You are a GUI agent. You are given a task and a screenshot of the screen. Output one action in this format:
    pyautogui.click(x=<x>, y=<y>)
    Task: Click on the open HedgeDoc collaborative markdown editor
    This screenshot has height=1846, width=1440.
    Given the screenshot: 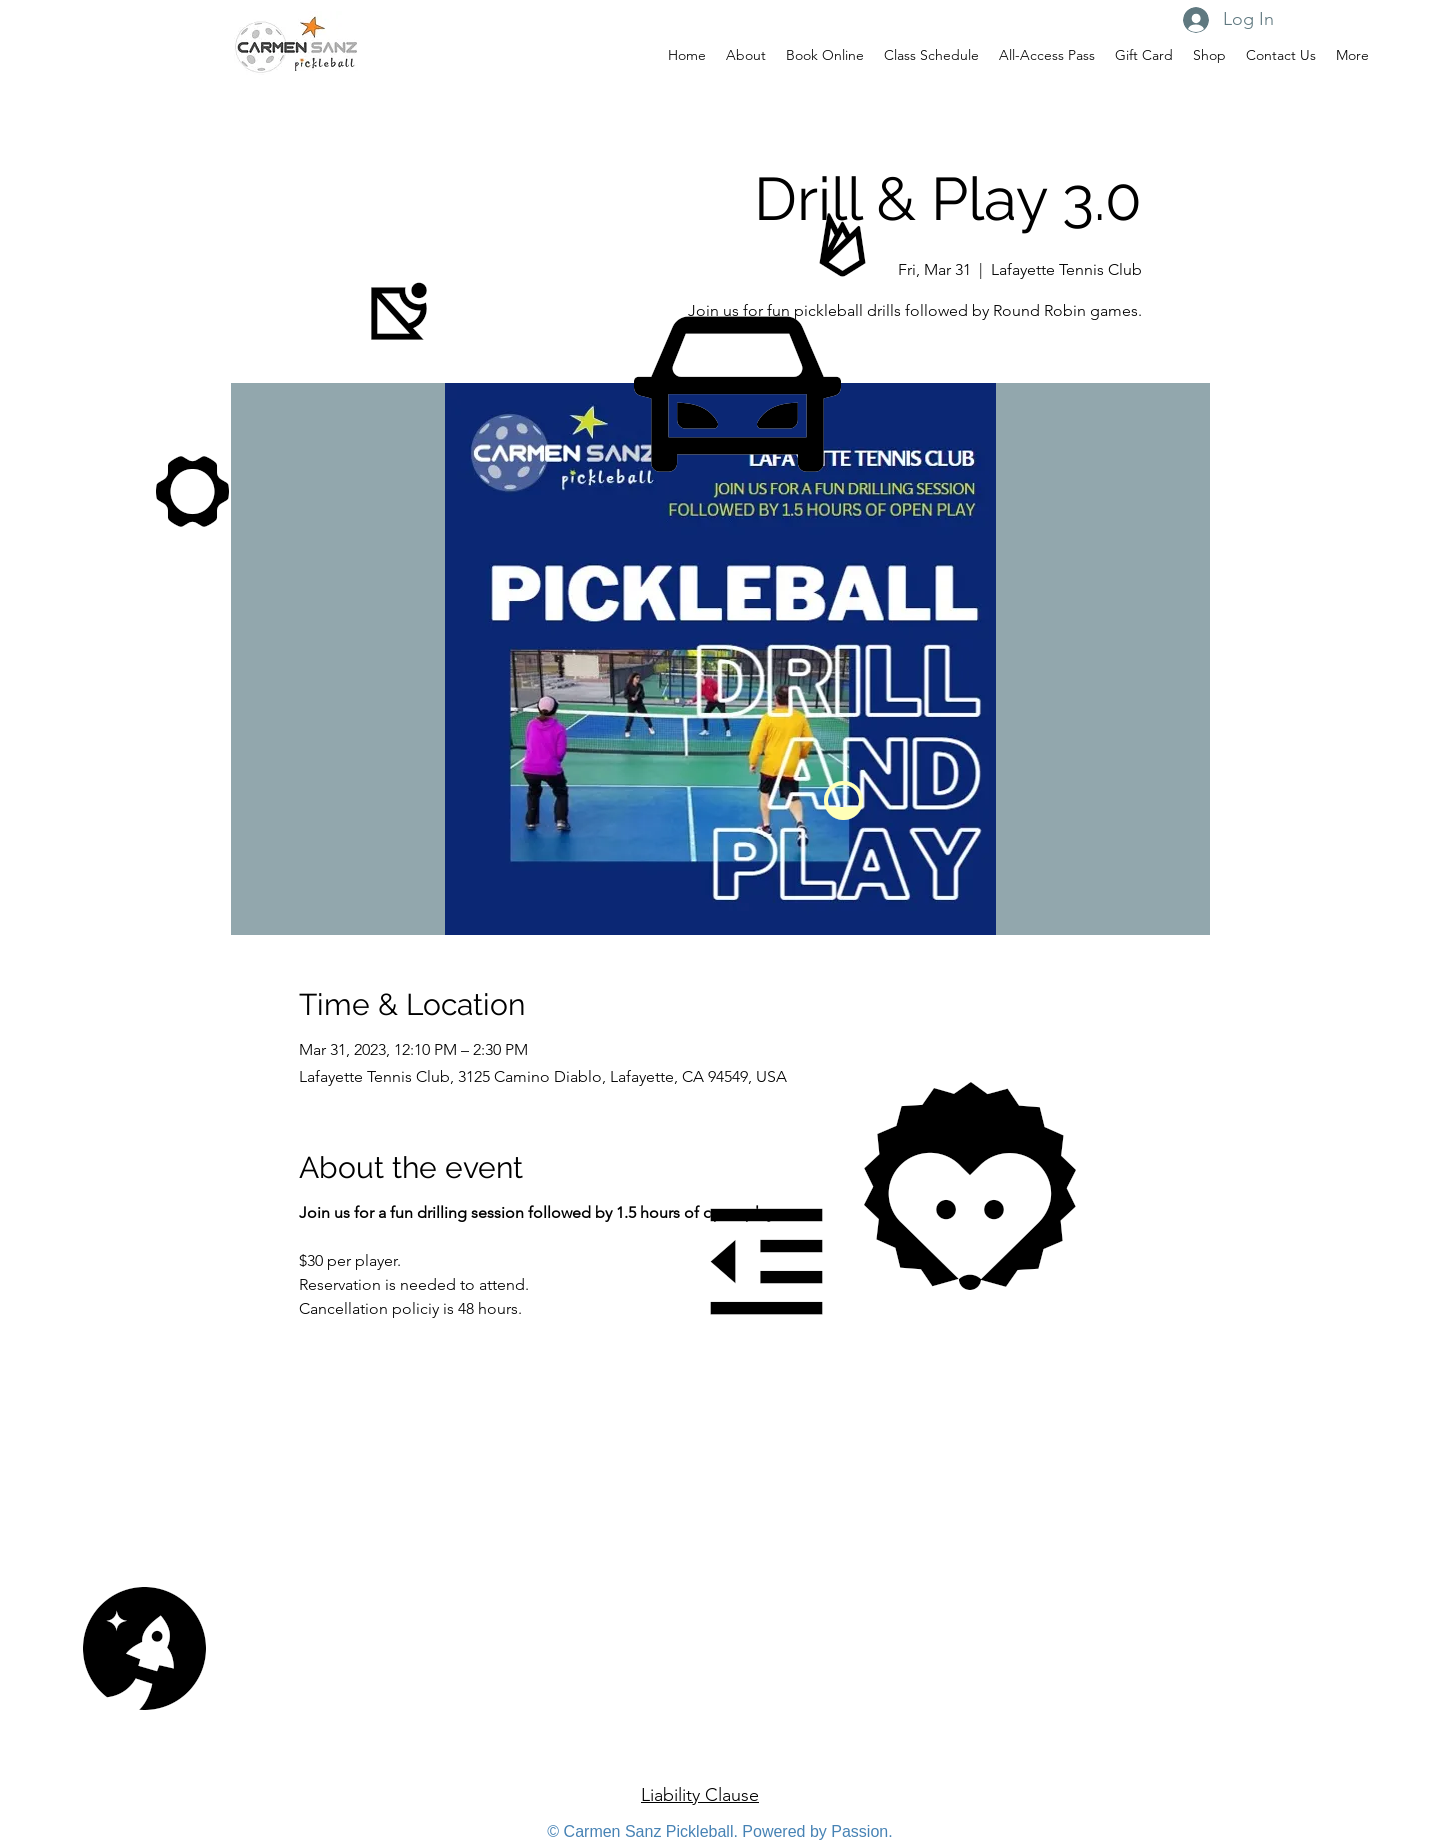 What is the action you would take?
    pyautogui.click(x=970, y=1186)
    